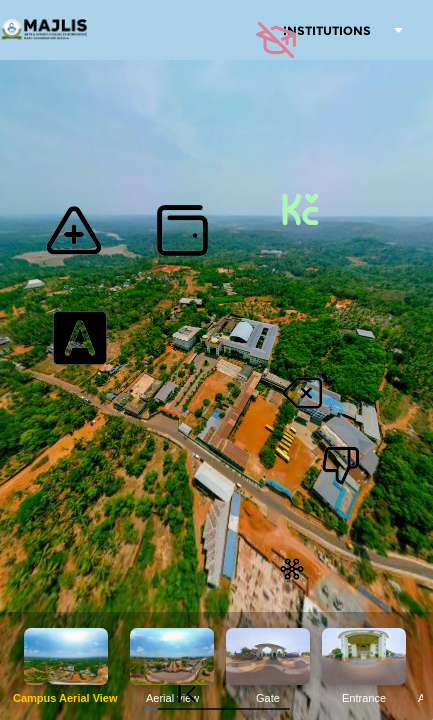 The width and height of the screenshot is (433, 720). What do you see at coordinates (182, 230) in the screenshot?
I see `access your wallet or payment methods` at bounding box center [182, 230].